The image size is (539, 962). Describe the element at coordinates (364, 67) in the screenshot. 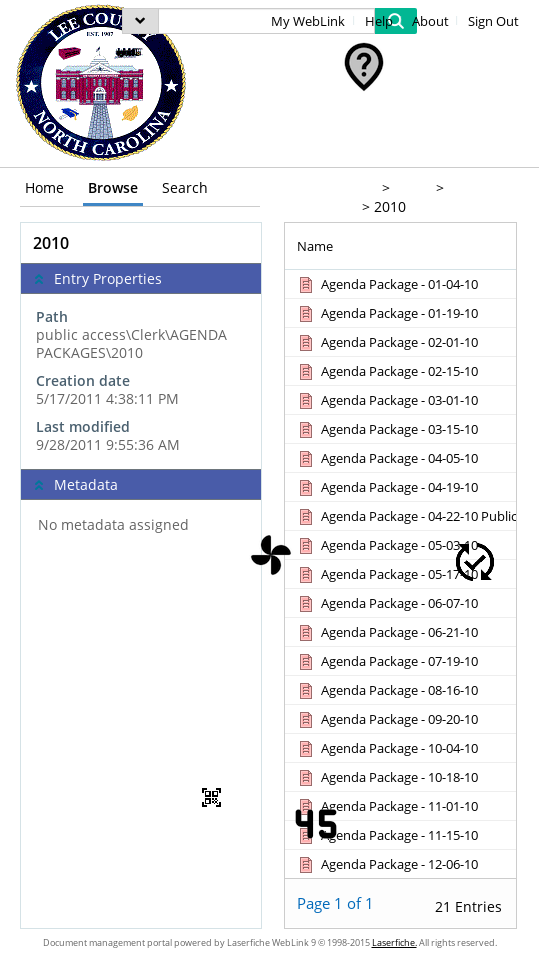

I see `unknown or unidentified location` at that location.